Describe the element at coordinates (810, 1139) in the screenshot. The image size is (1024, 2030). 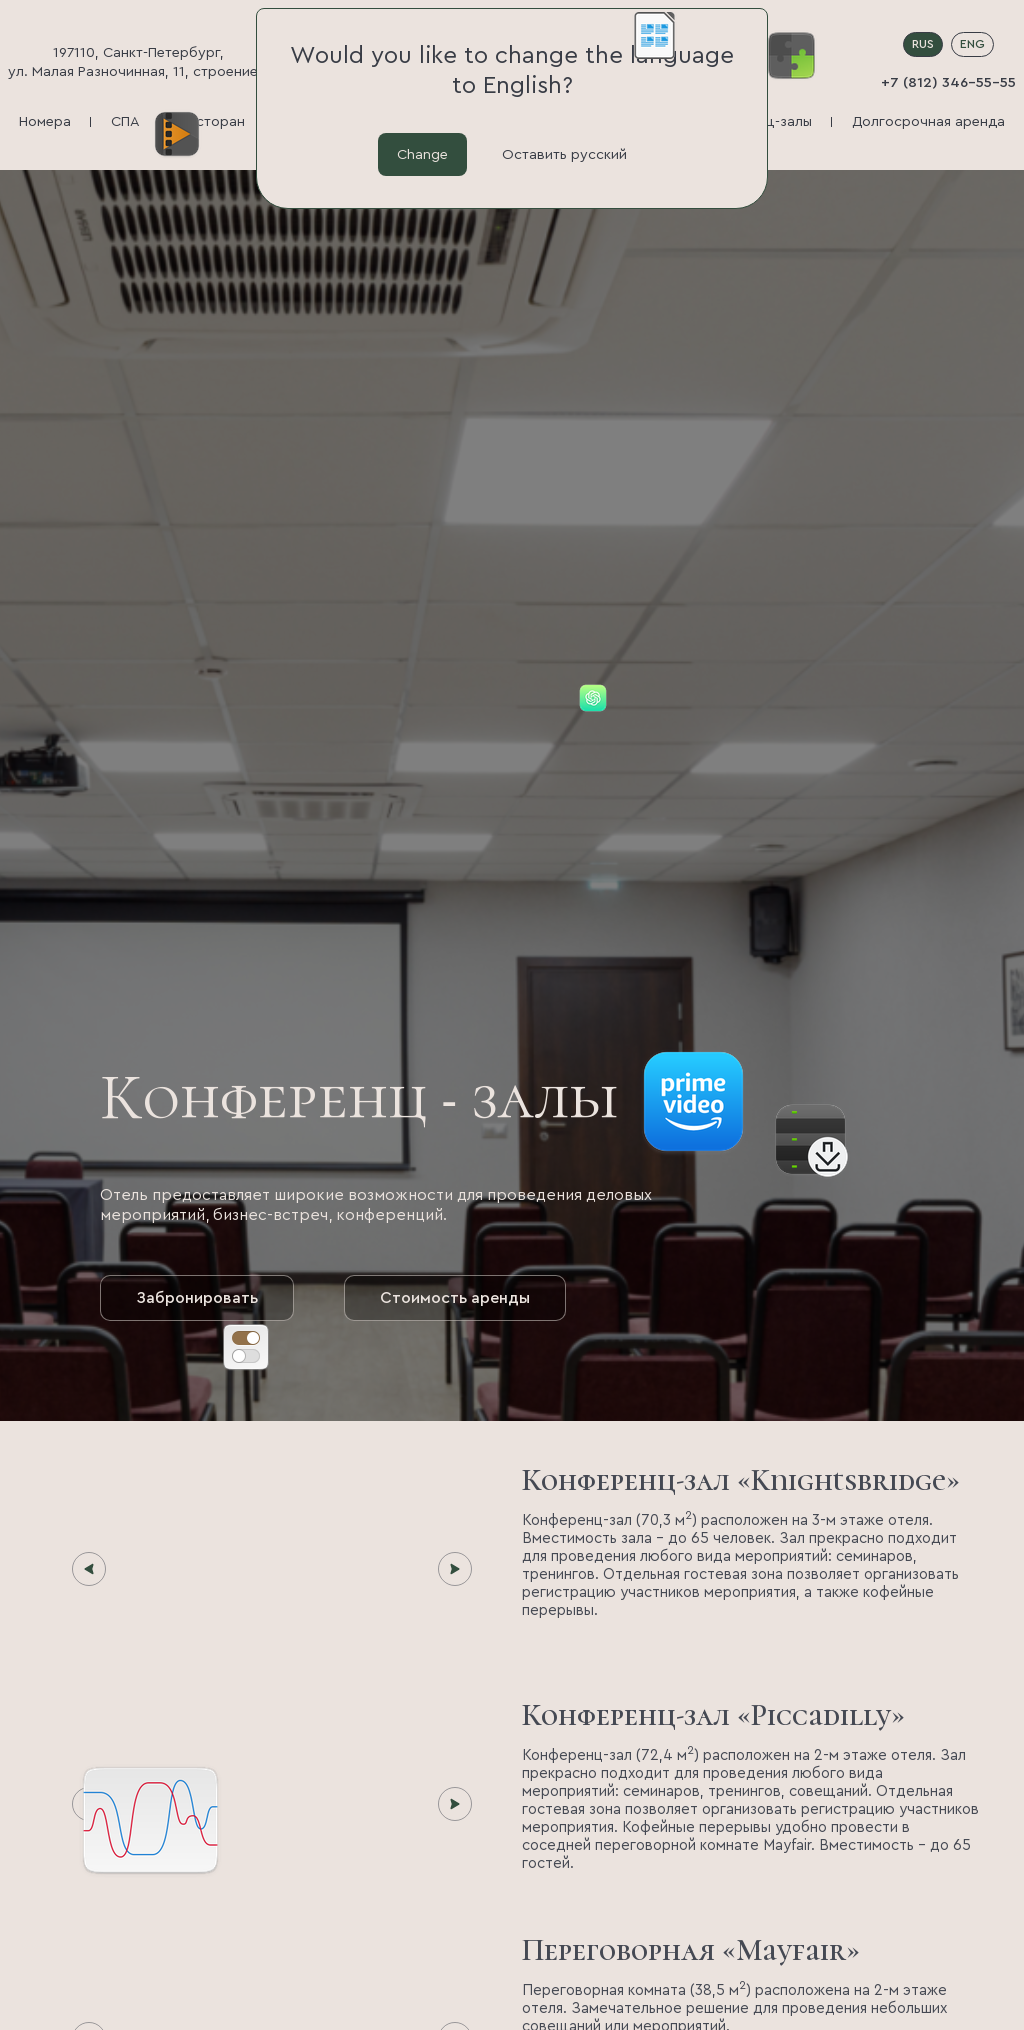
I see `configure network server installation settings` at that location.